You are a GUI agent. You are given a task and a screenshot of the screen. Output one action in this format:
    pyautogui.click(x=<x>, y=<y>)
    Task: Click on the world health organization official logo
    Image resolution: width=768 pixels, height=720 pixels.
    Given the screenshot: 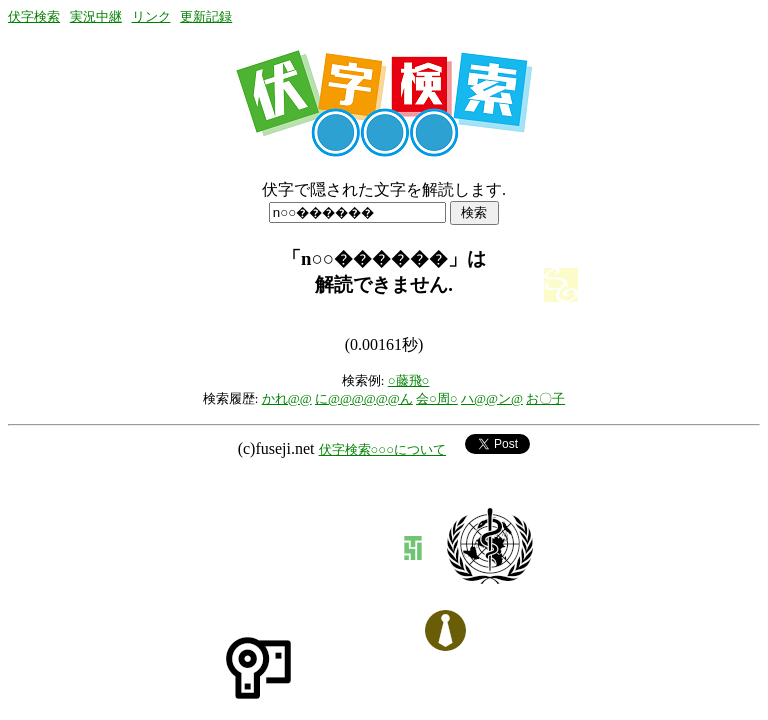 What is the action you would take?
    pyautogui.click(x=490, y=546)
    